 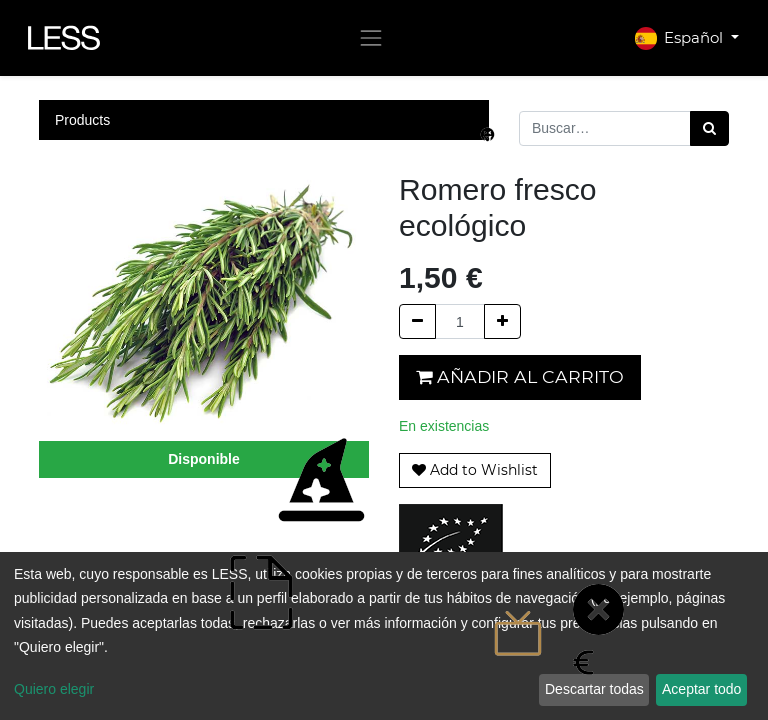 What do you see at coordinates (584, 662) in the screenshot?
I see `indicates euro currency or price` at bounding box center [584, 662].